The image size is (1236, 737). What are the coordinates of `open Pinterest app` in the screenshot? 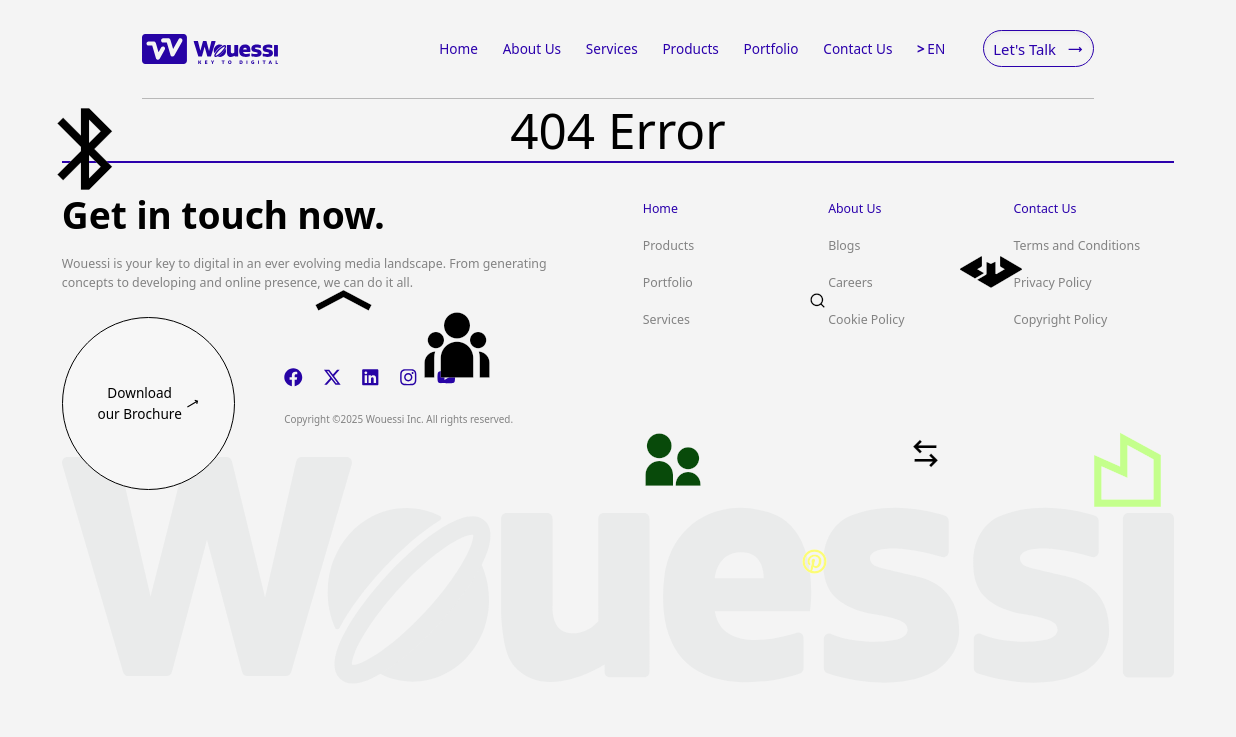 It's located at (814, 561).